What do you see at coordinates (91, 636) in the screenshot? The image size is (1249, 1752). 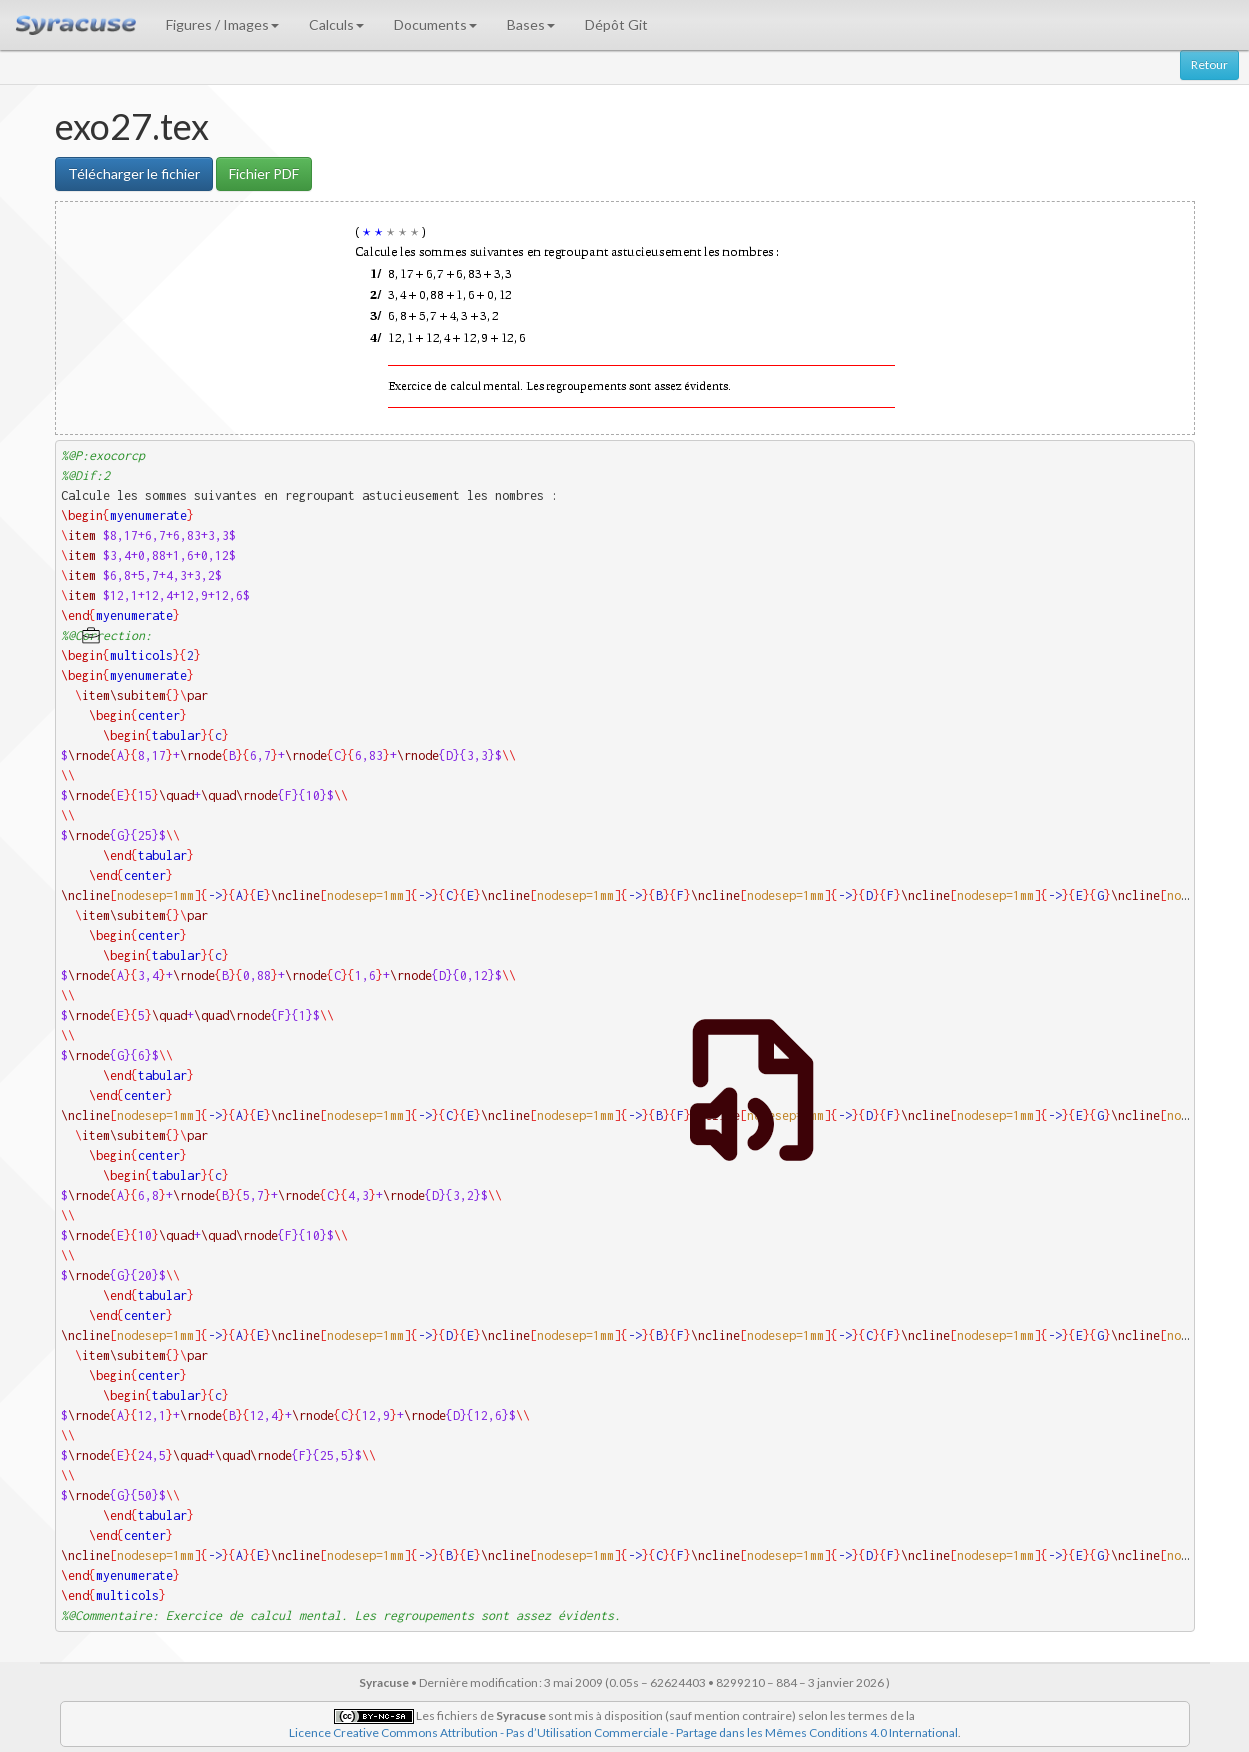 I see `access work or business-related features` at bounding box center [91, 636].